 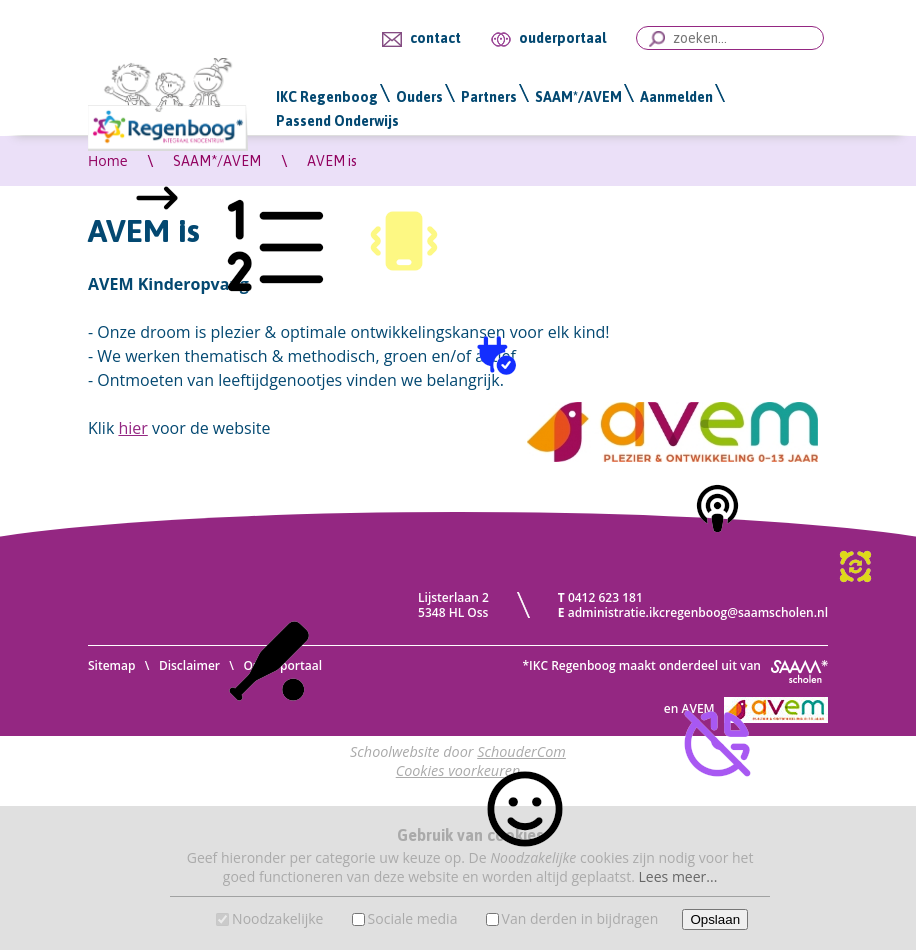 I want to click on phone is on vibrate mode, so click(x=404, y=241).